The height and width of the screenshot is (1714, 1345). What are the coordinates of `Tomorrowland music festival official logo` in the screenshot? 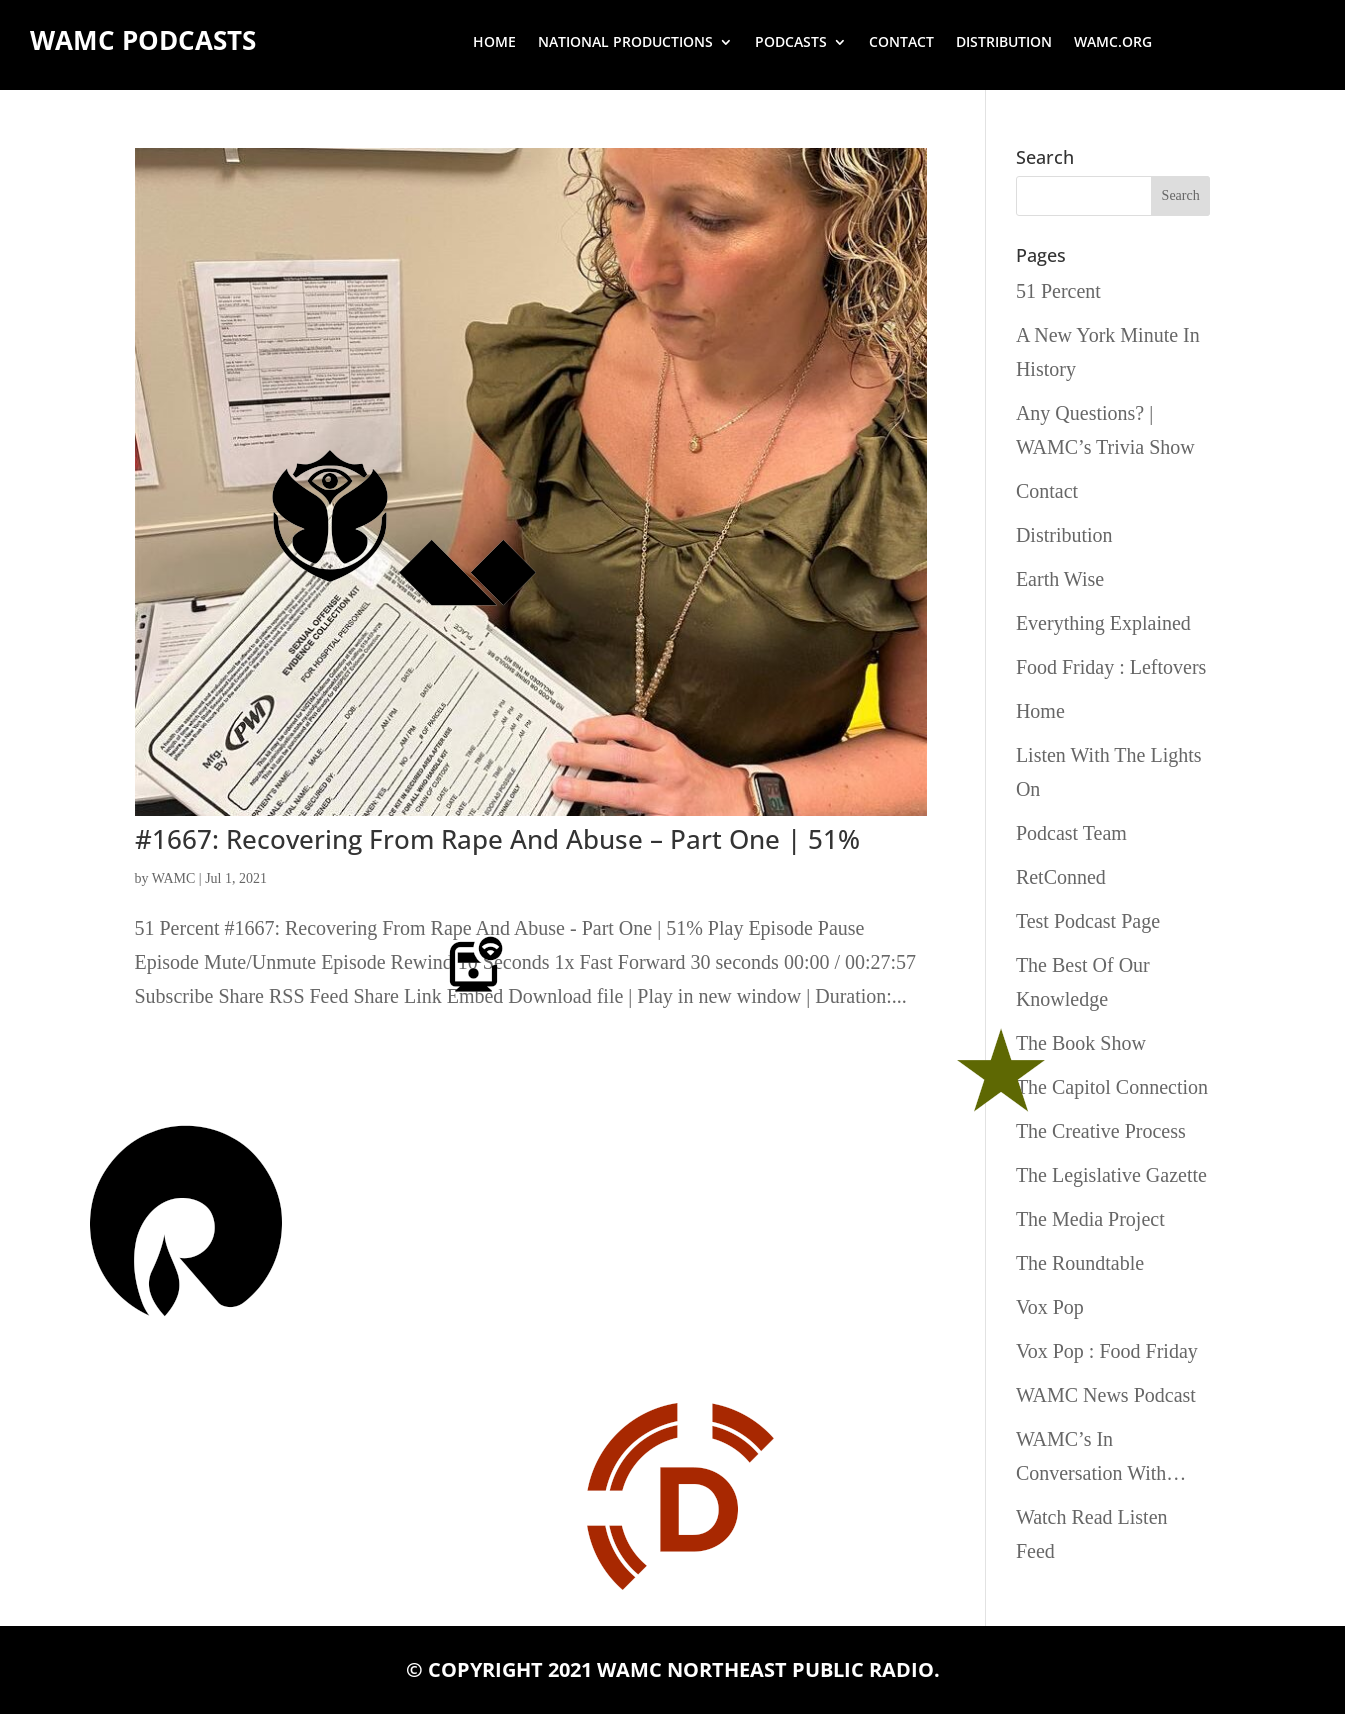 It's located at (330, 516).